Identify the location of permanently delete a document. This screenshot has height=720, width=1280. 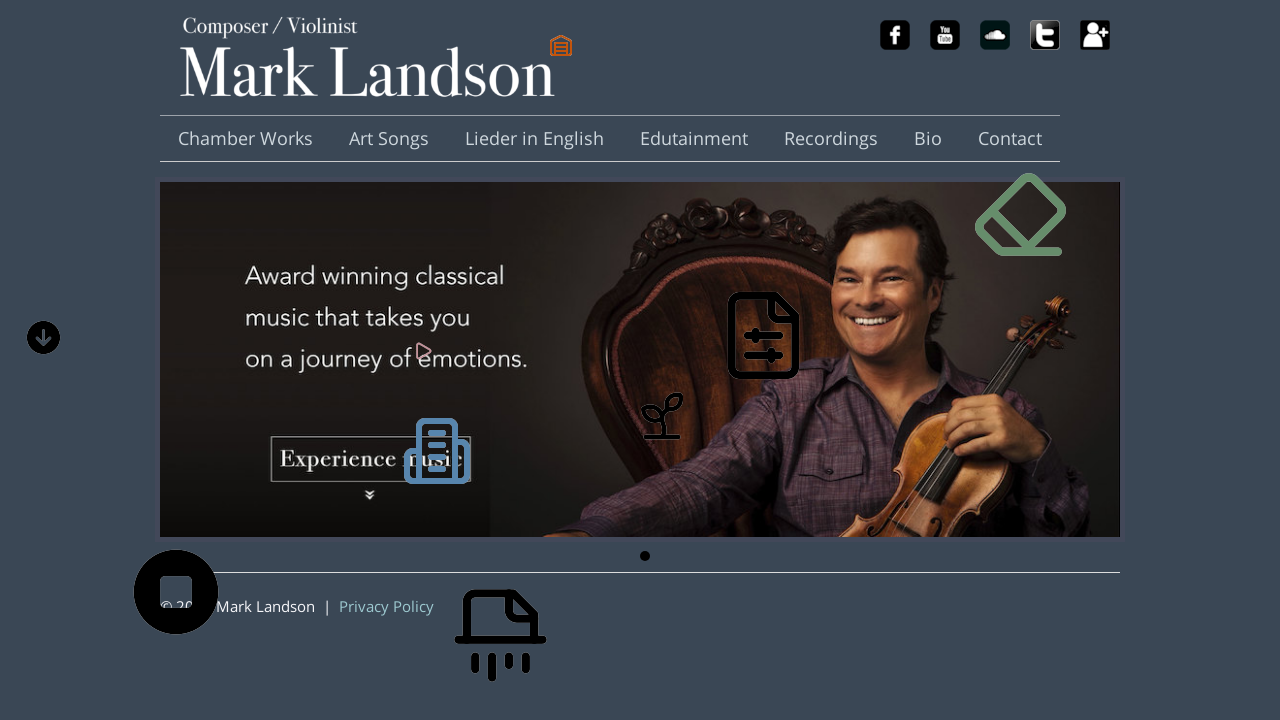
(500, 635).